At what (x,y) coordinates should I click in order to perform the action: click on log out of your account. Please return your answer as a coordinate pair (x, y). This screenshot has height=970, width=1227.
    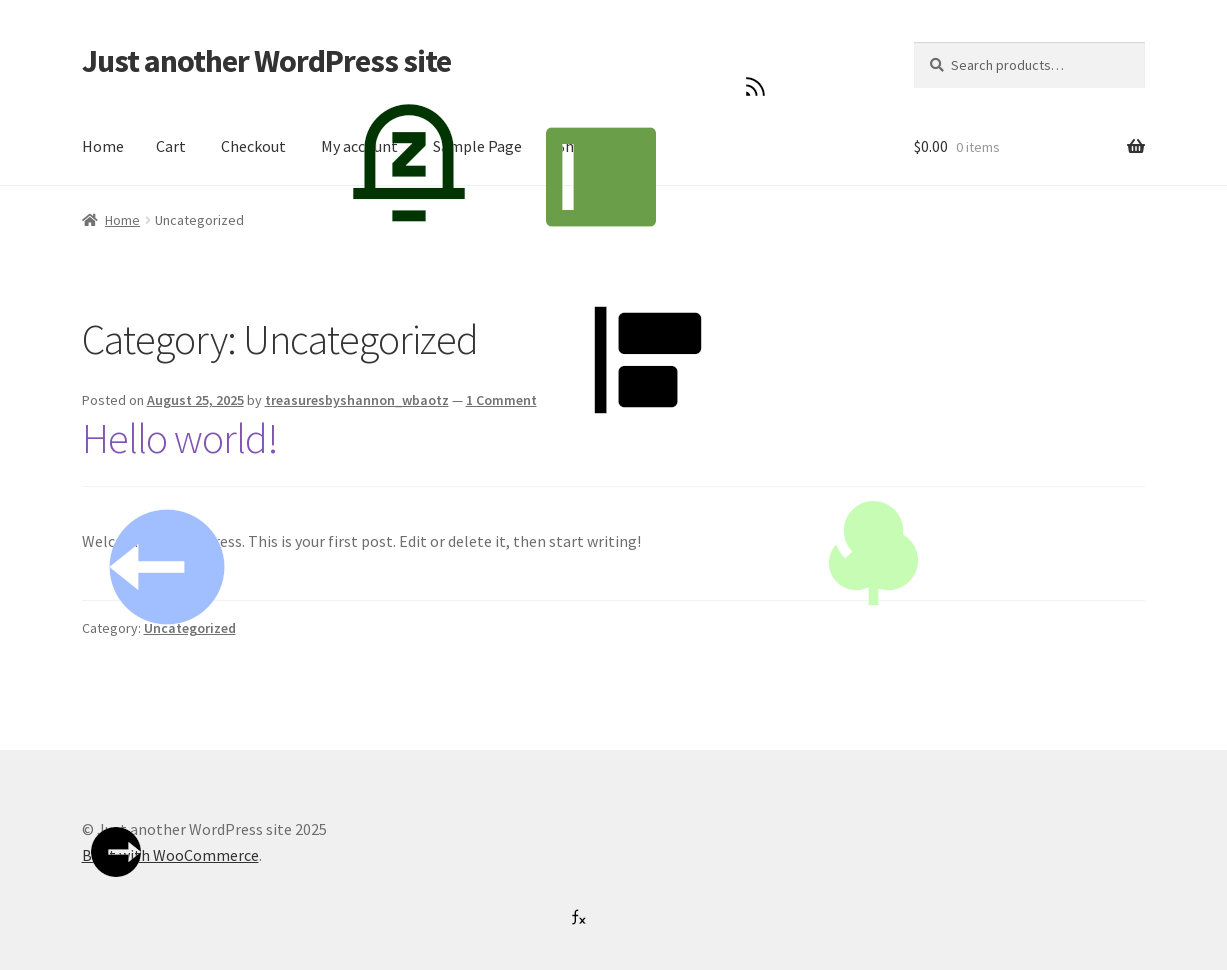
    Looking at the image, I should click on (167, 567).